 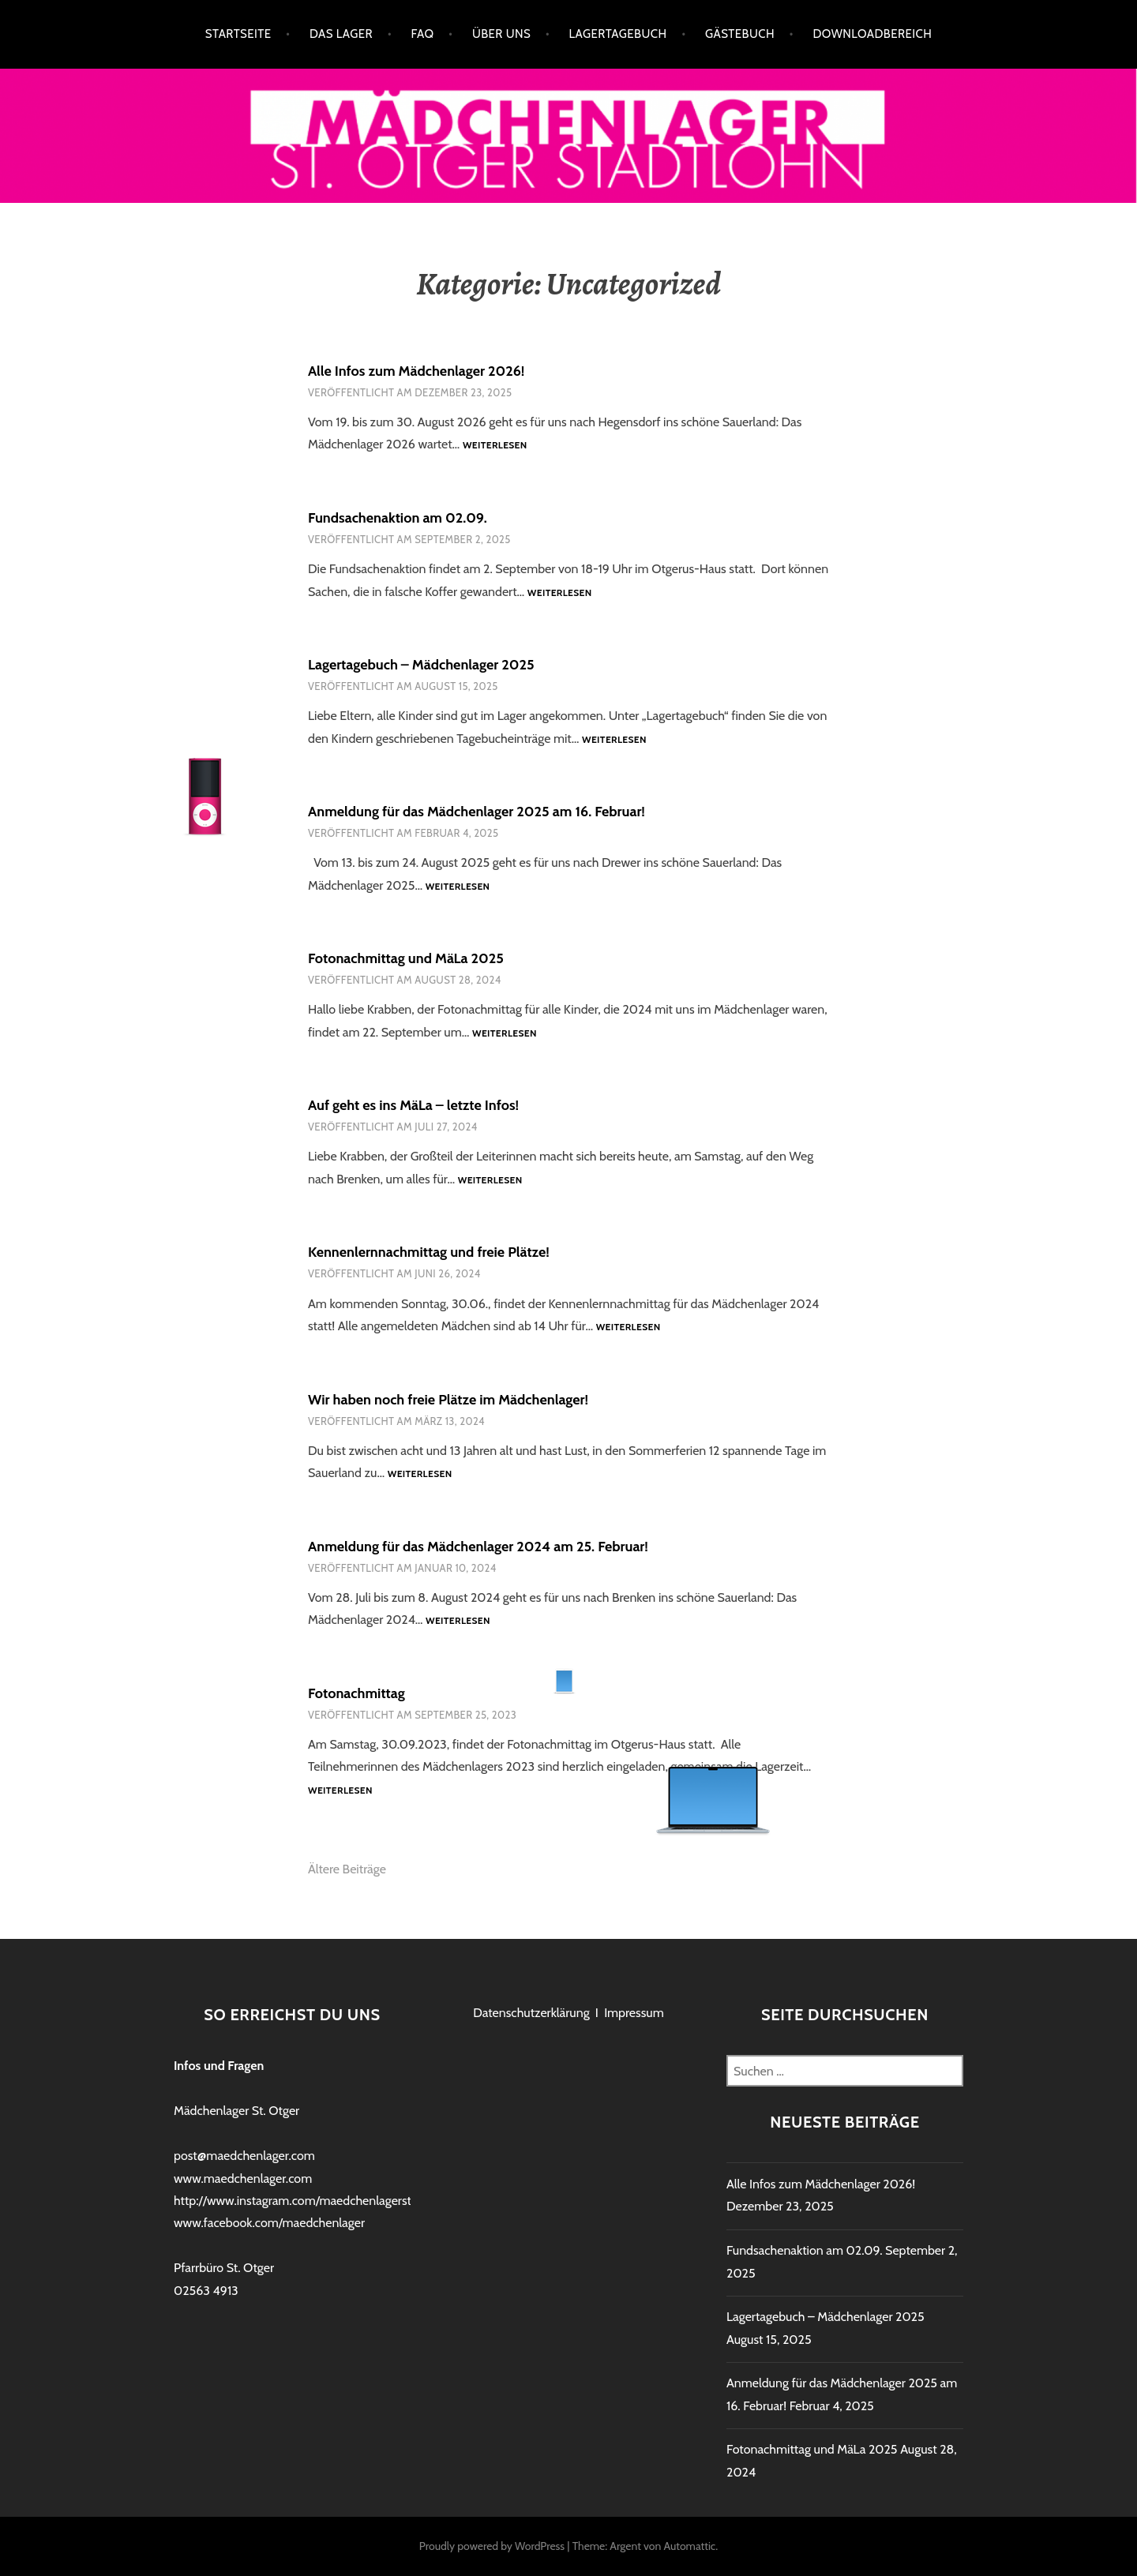 I want to click on iPod nano device in pink, so click(x=205, y=797).